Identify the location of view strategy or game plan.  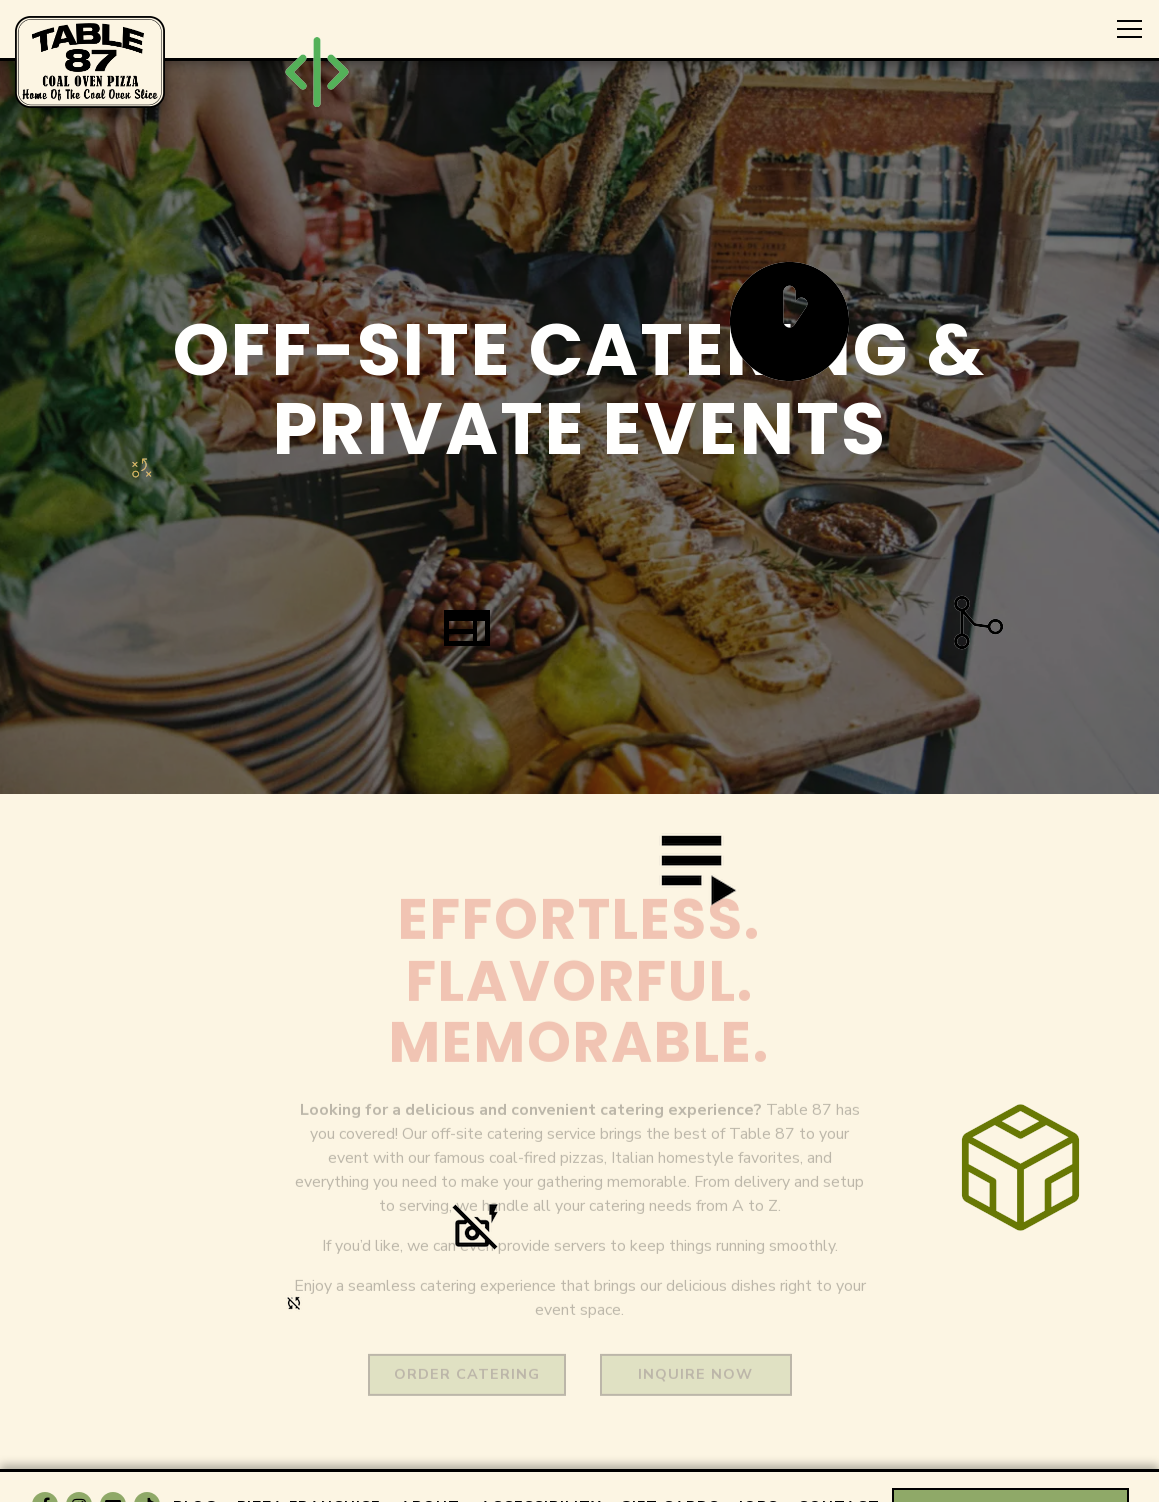
(141, 468).